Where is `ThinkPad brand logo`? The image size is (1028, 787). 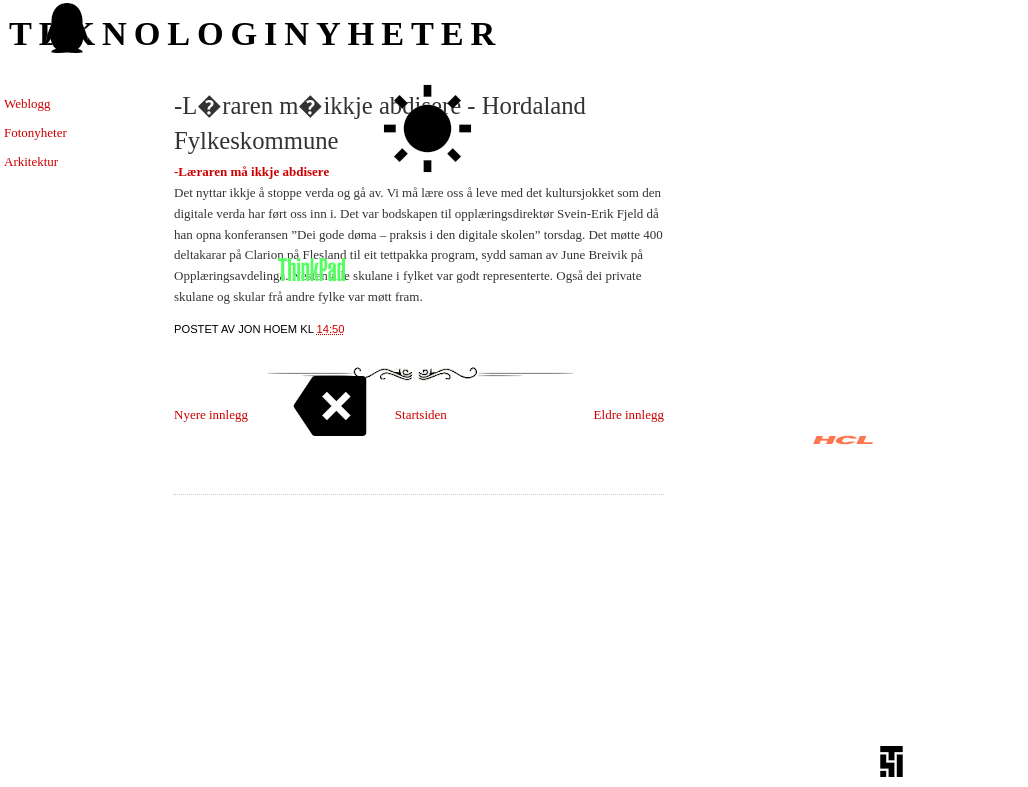 ThinkPad brand logo is located at coordinates (311, 269).